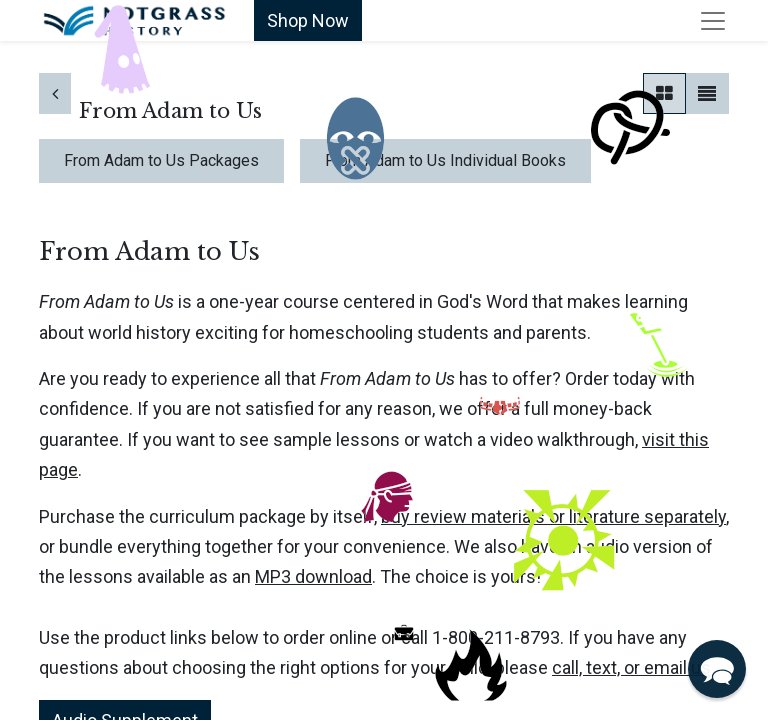 Image resolution: width=768 pixels, height=720 pixels. I want to click on indicates a critical hit or power attack in gameplay, so click(564, 540).